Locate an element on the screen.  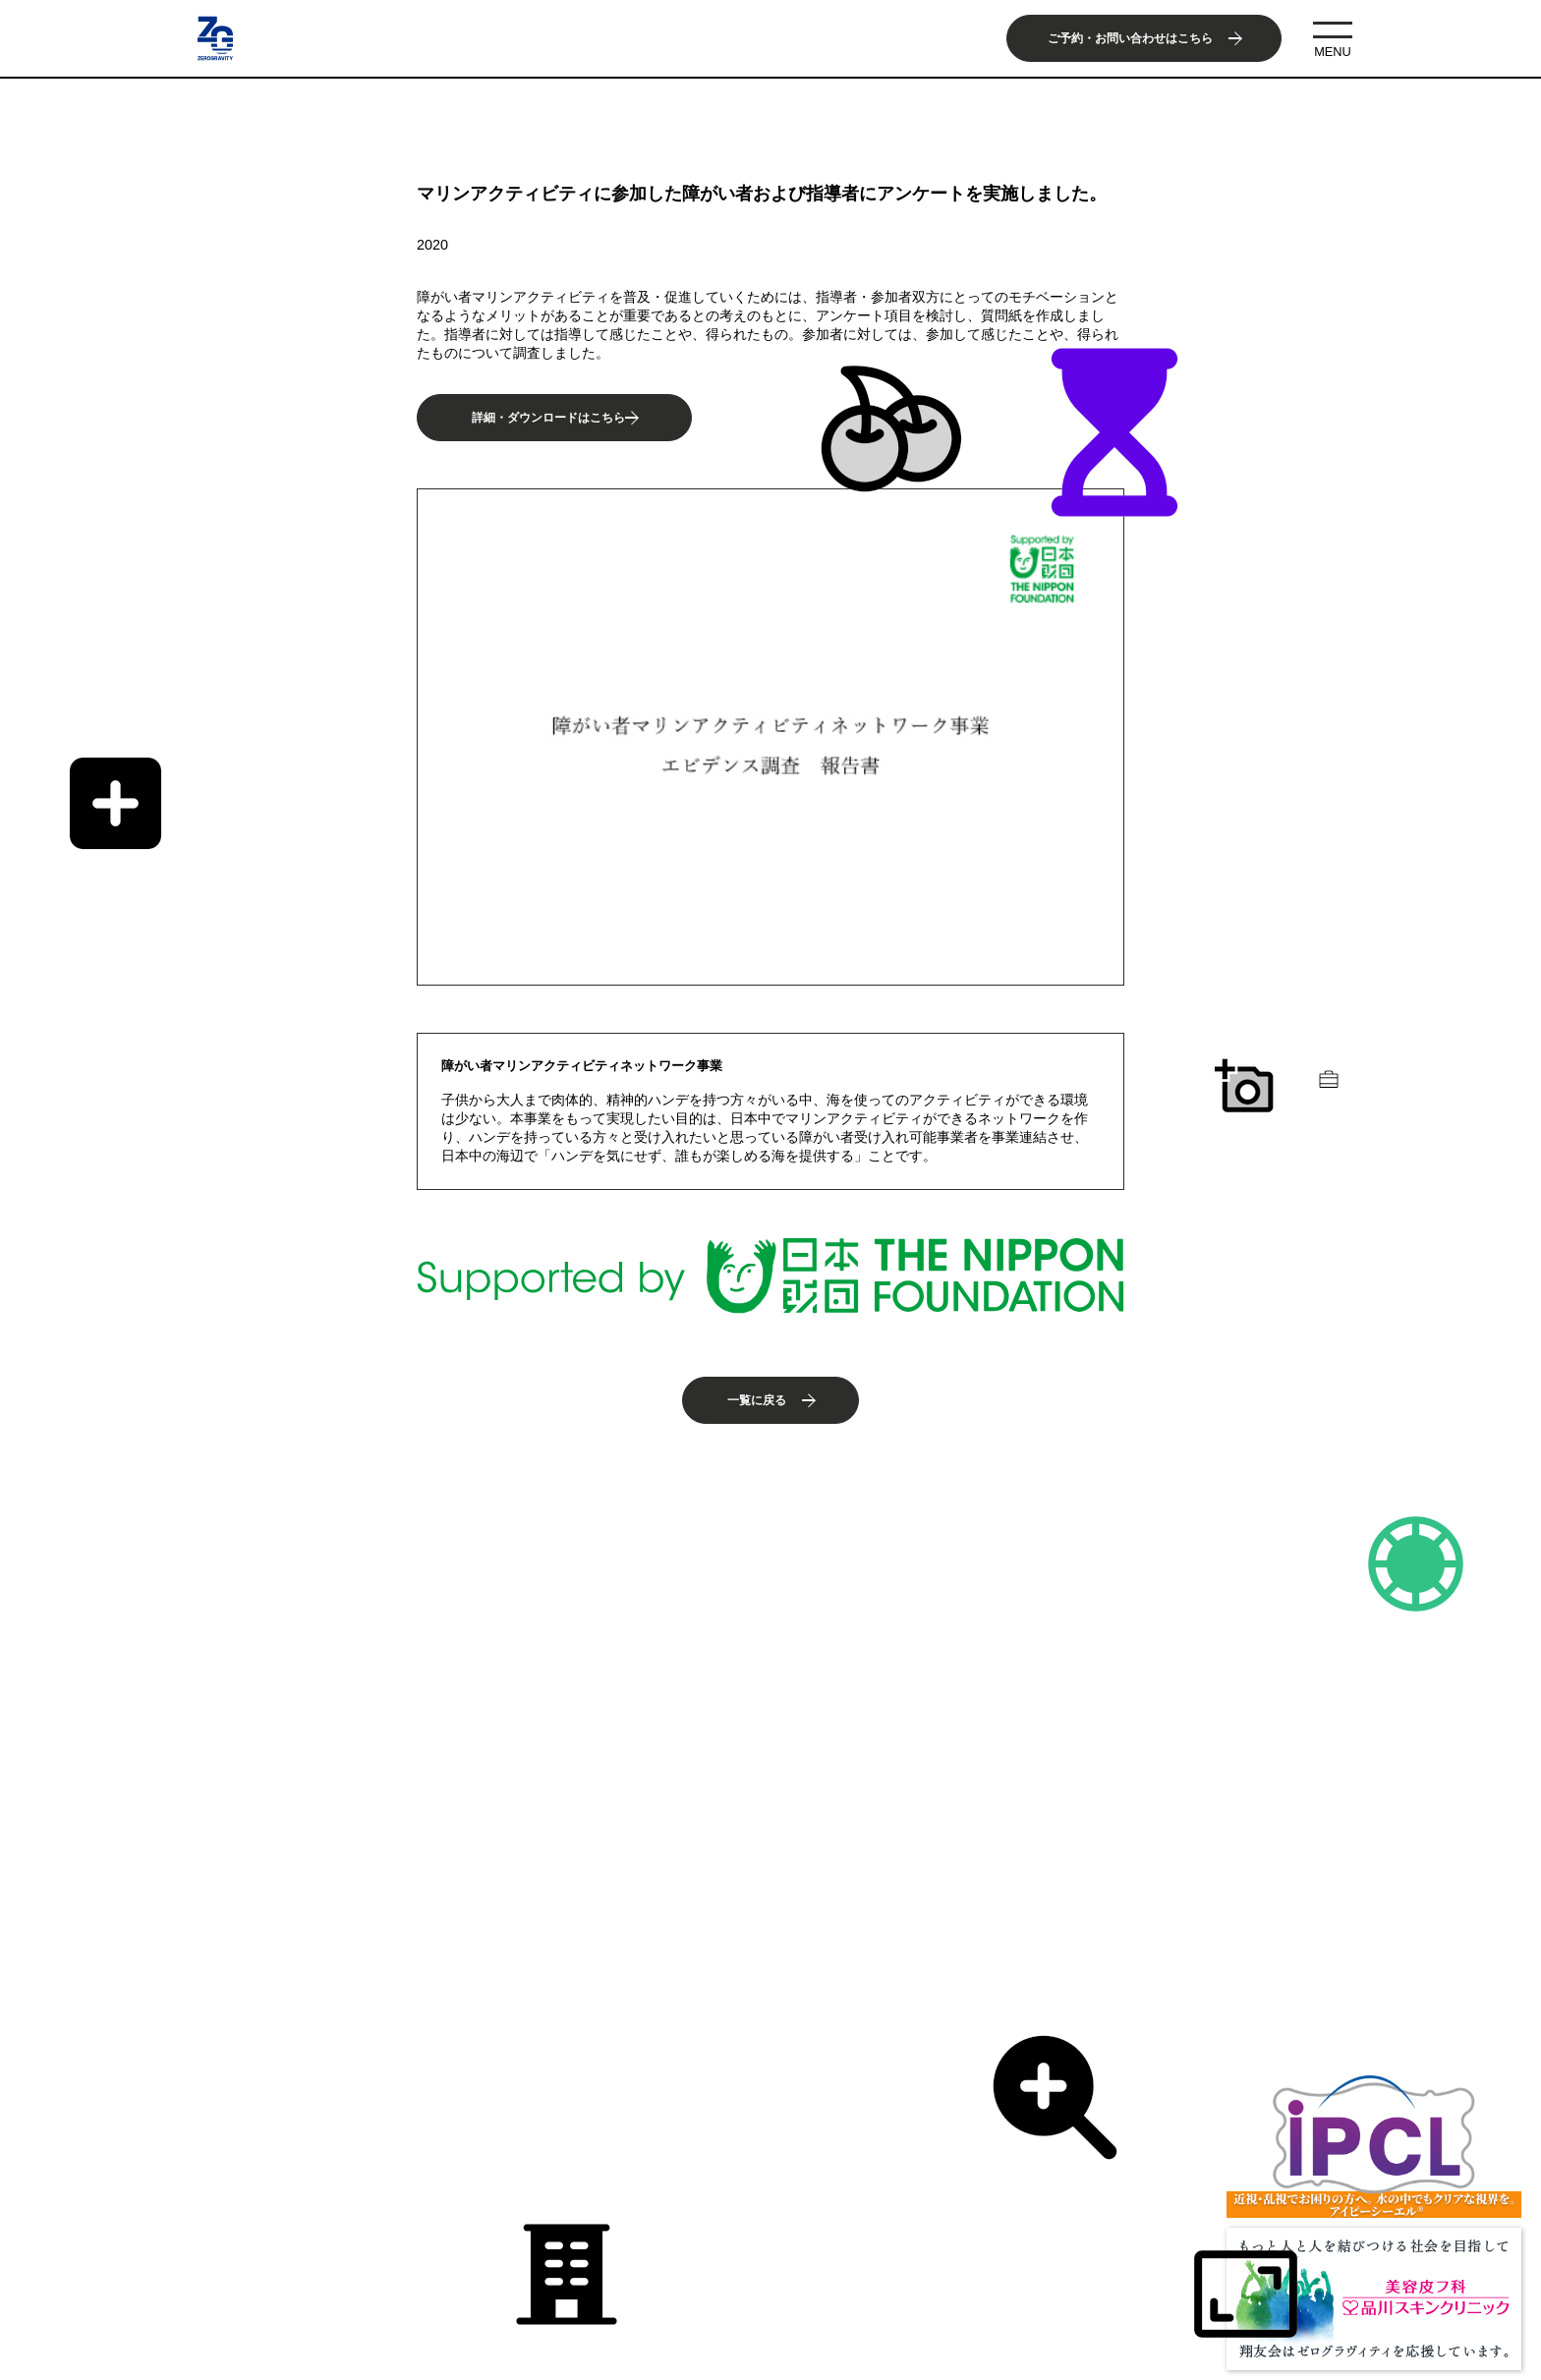
indicates a process has just started or is beginning is located at coordinates (1114, 432).